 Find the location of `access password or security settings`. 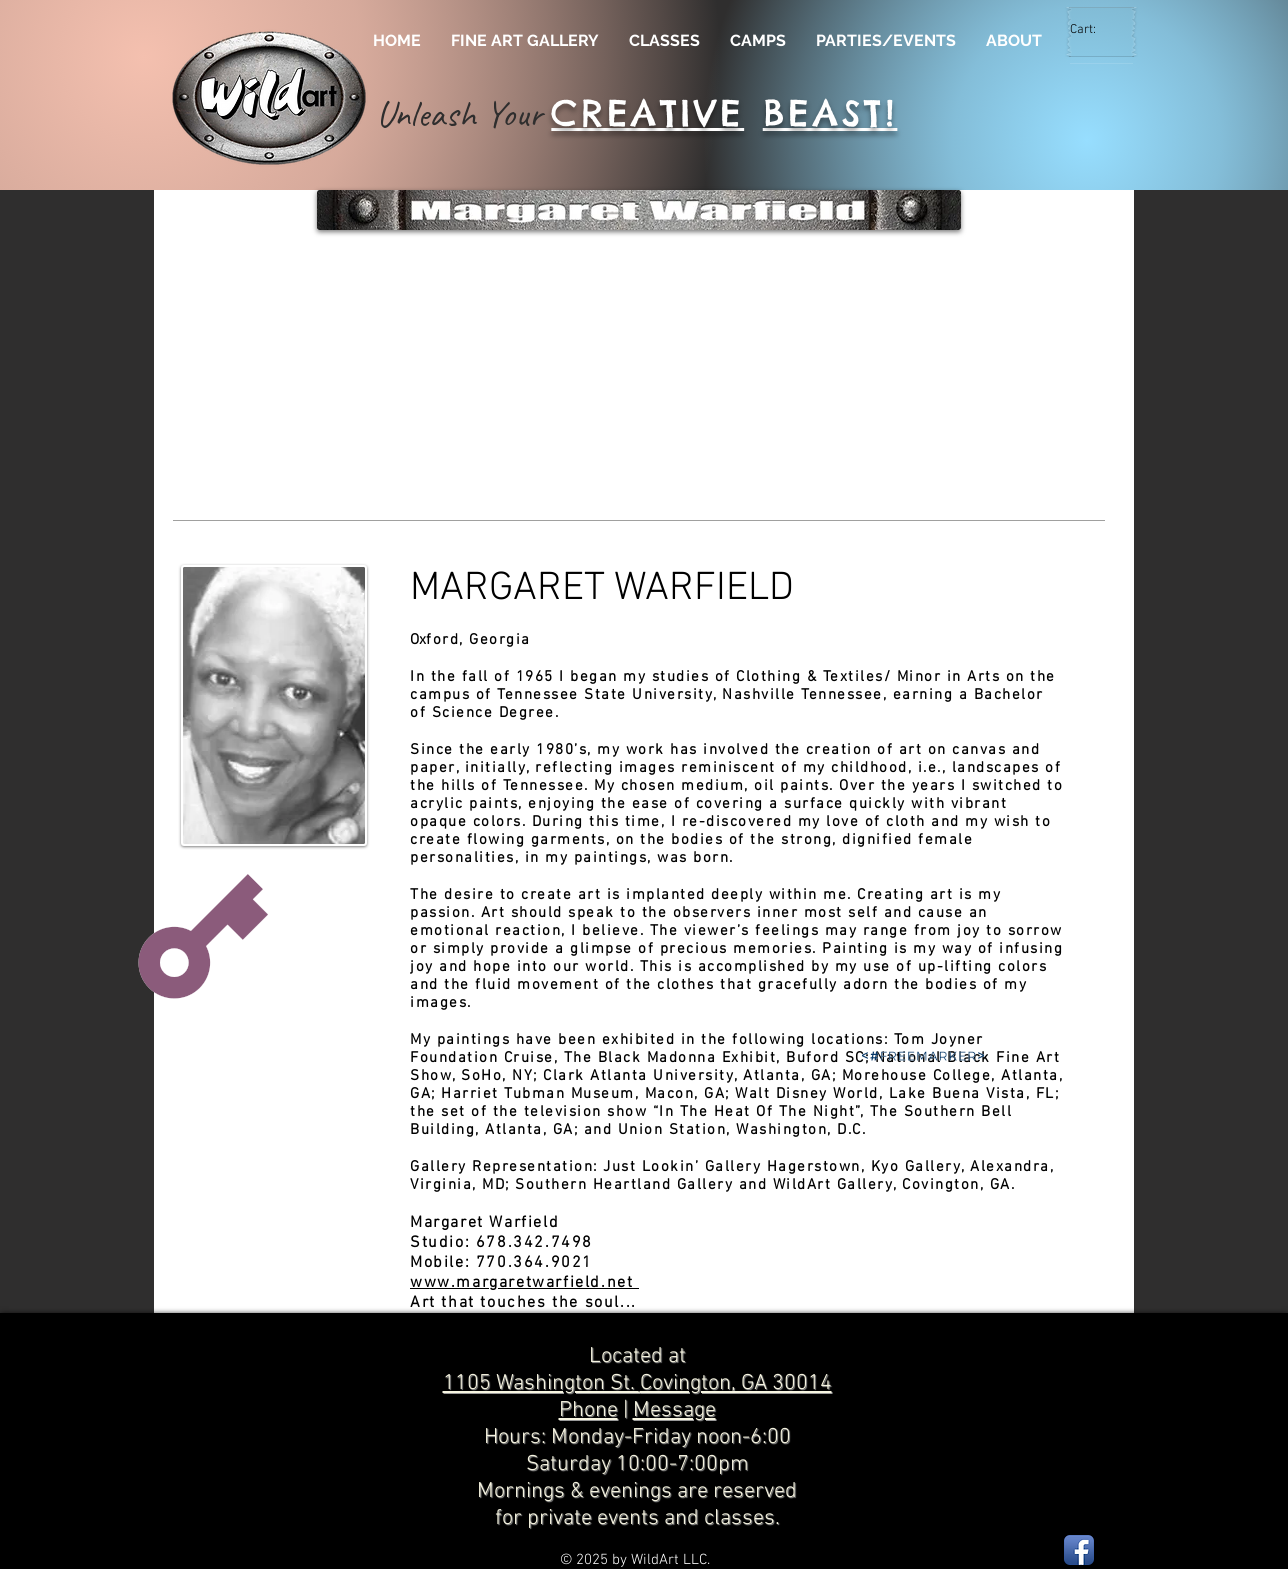

access password or security settings is located at coordinates (203, 934).